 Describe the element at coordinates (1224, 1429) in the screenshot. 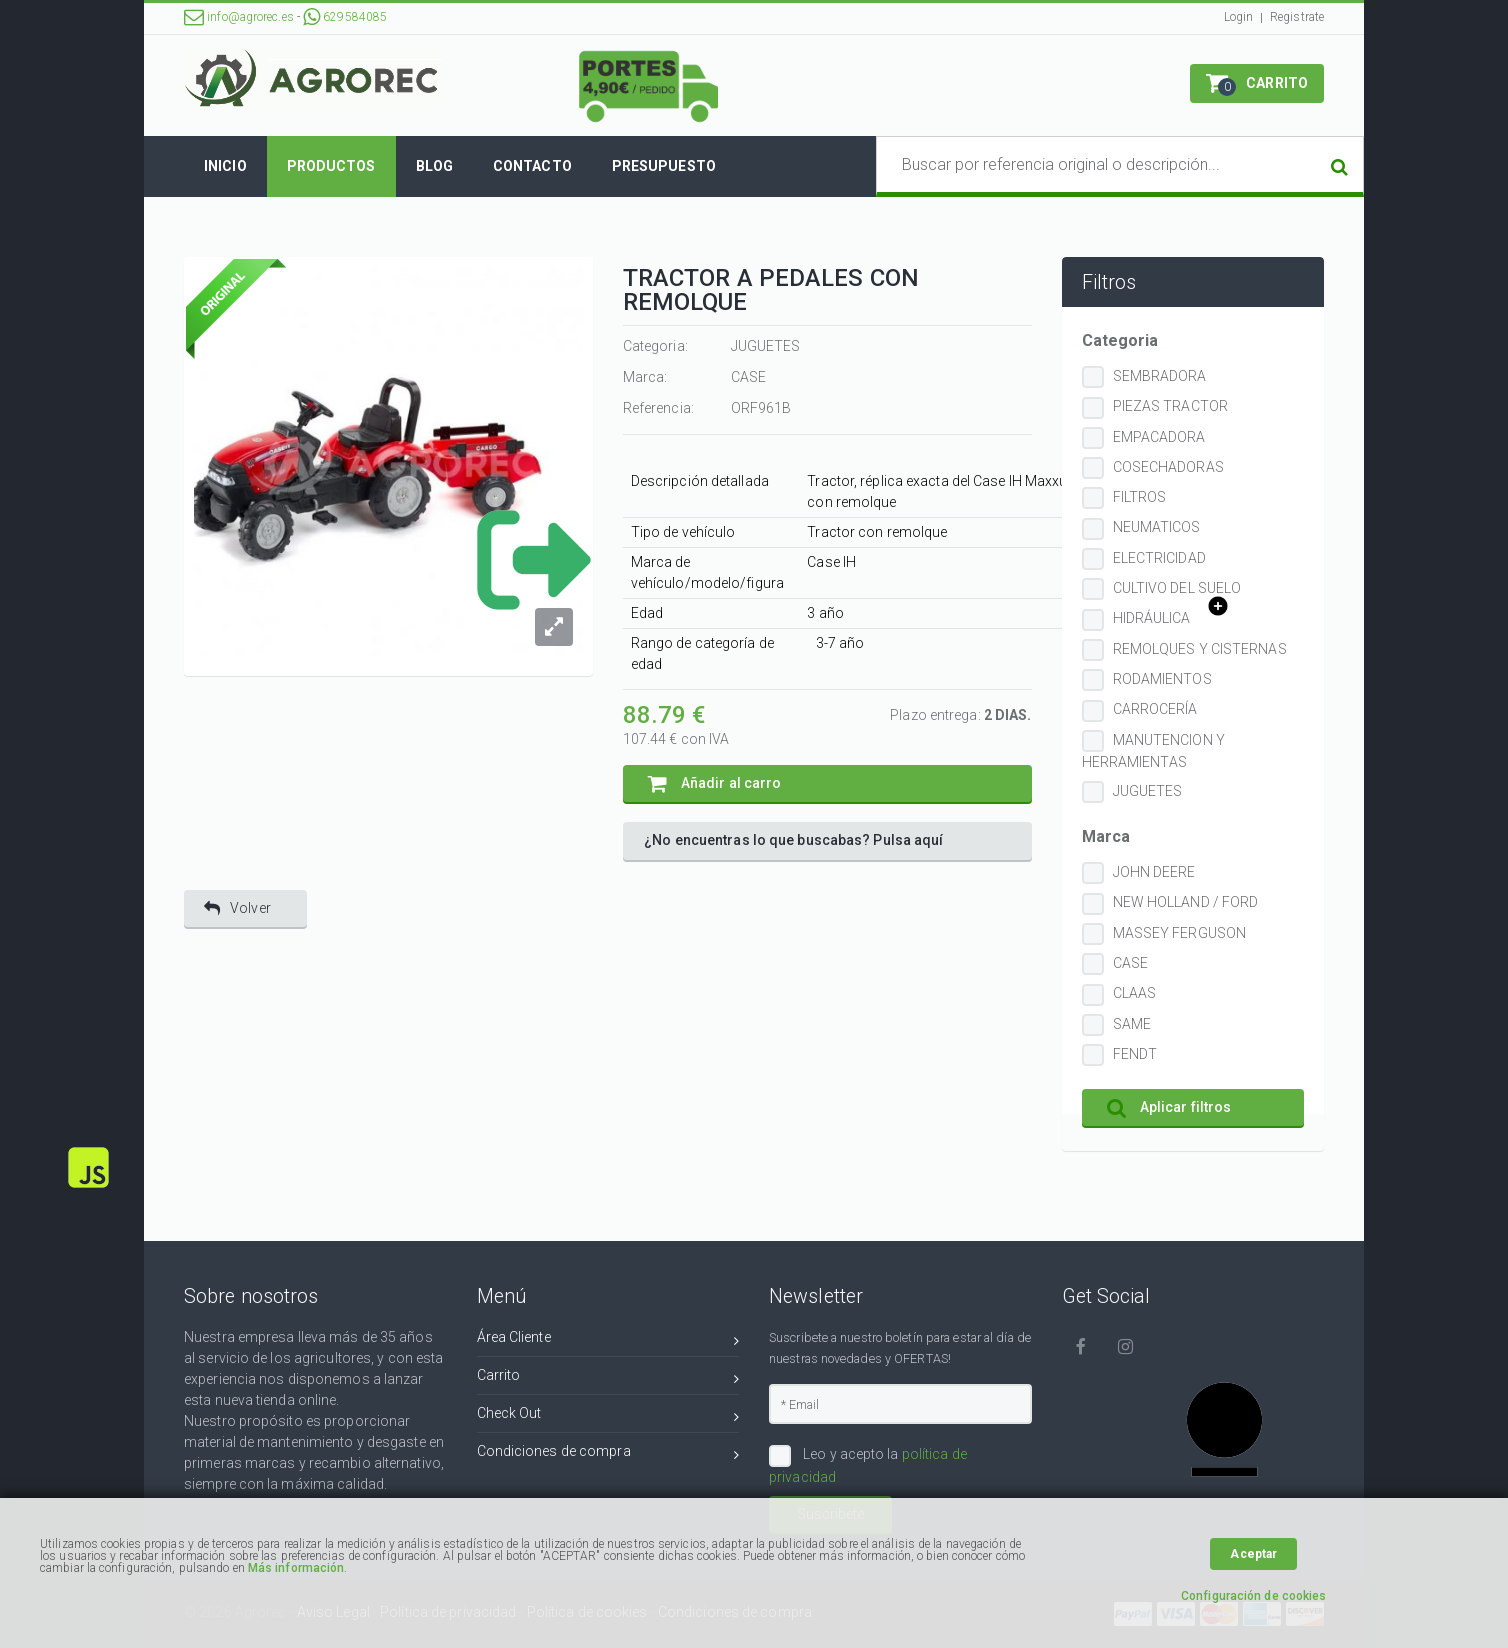

I see `view your profile` at that location.